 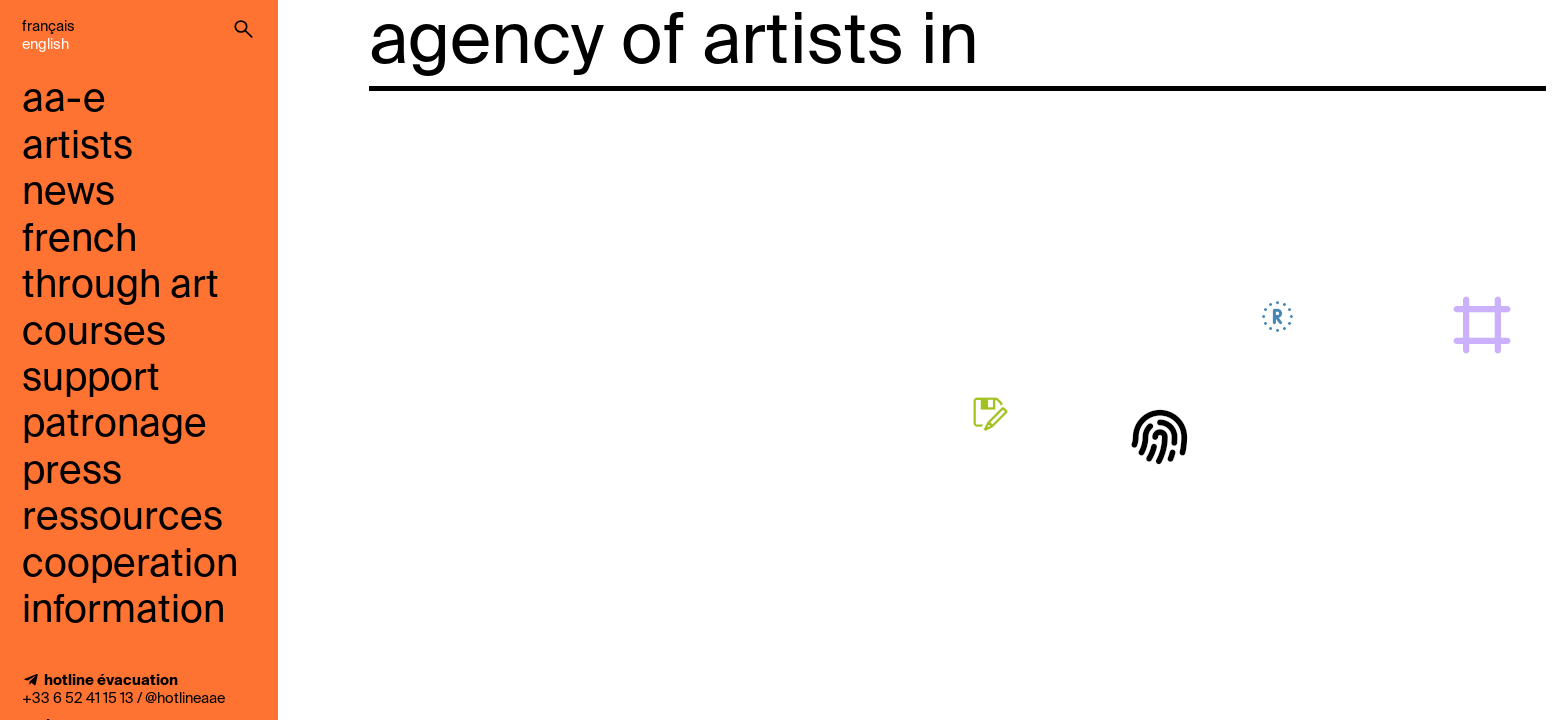 I want to click on access frame or artboard settings, so click(x=1482, y=325).